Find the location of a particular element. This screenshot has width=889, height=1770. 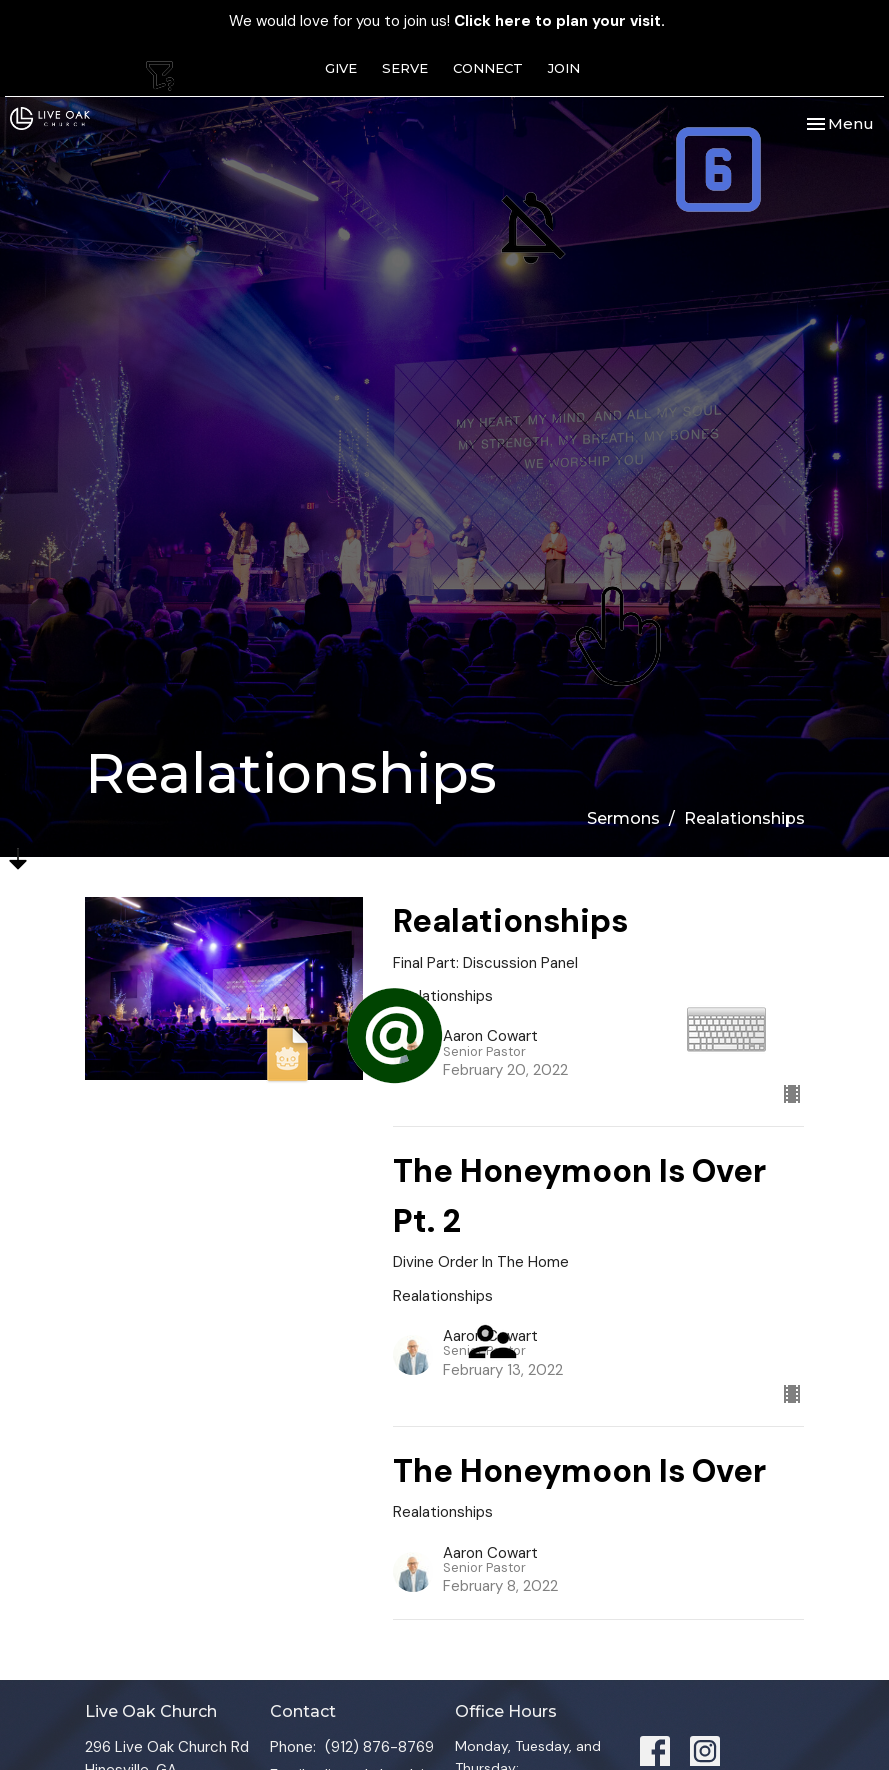

select or navigate to item number 6 is located at coordinates (718, 169).